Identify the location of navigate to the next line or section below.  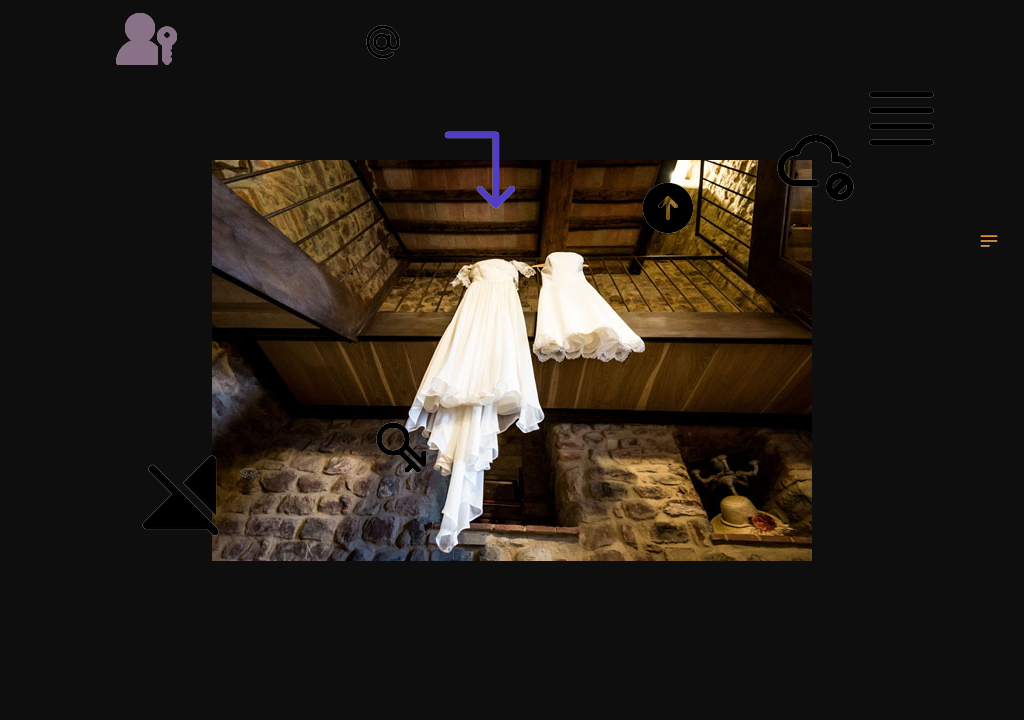
(480, 170).